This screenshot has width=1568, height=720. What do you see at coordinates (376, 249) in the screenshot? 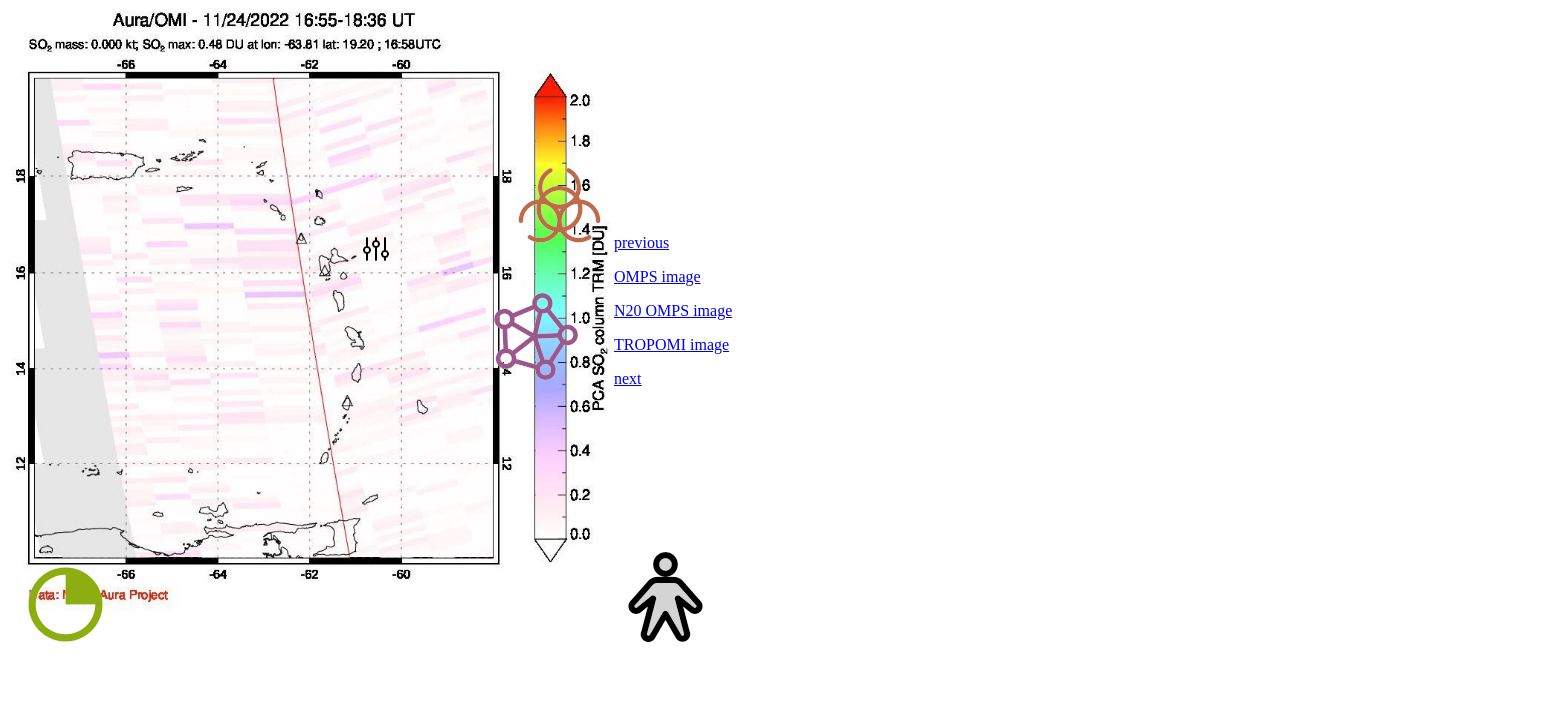
I see `adjust settings or preferences` at bounding box center [376, 249].